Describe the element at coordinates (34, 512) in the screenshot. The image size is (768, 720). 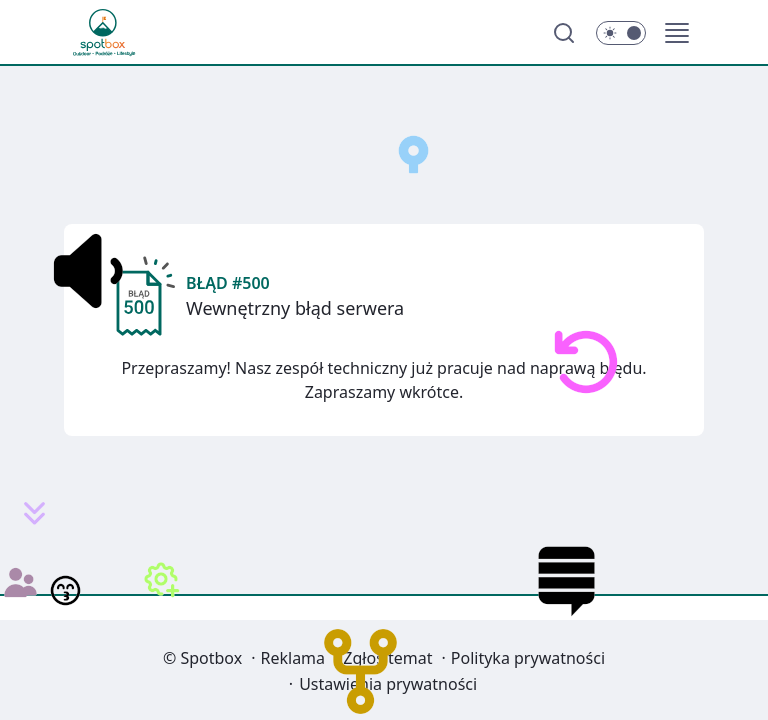
I see `scroll down or view more content` at that location.